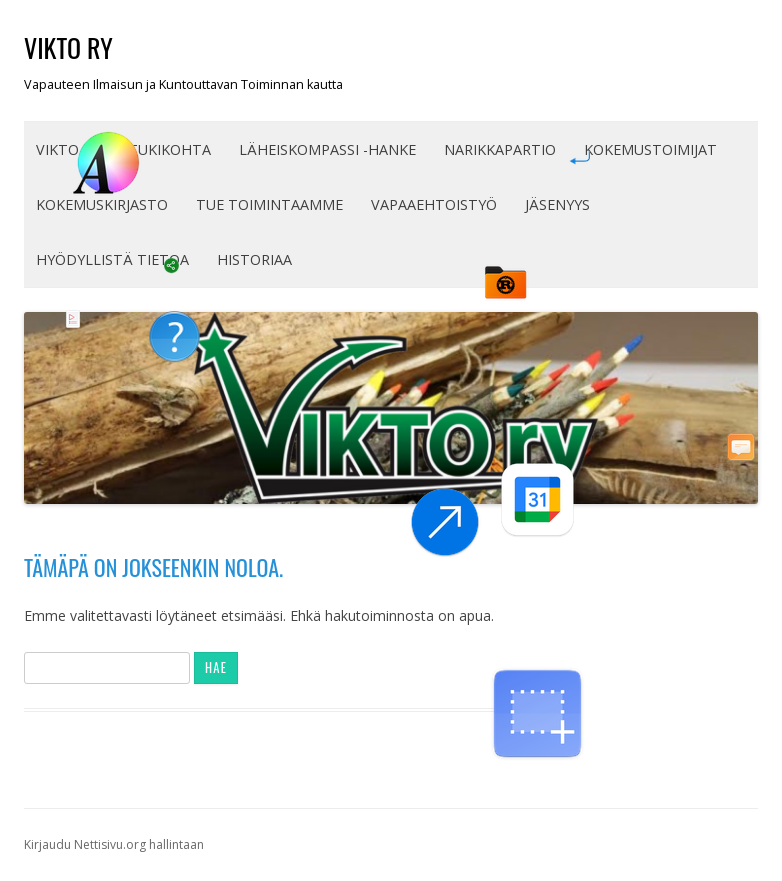  I want to click on open instant messaging app, so click(741, 447).